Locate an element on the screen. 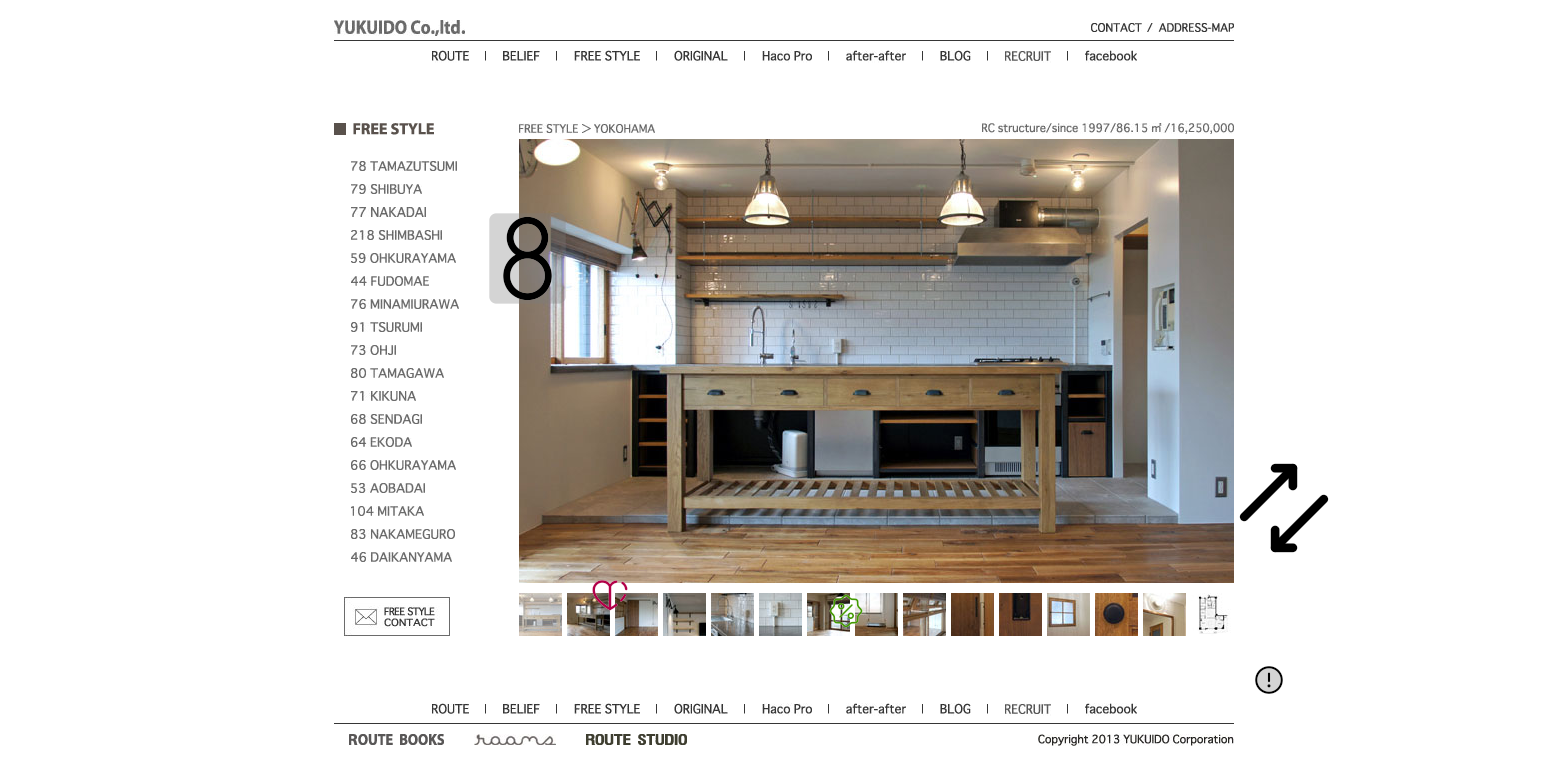 This screenshot has width=1568, height=764. view available discounts or promotions is located at coordinates (846, 611).